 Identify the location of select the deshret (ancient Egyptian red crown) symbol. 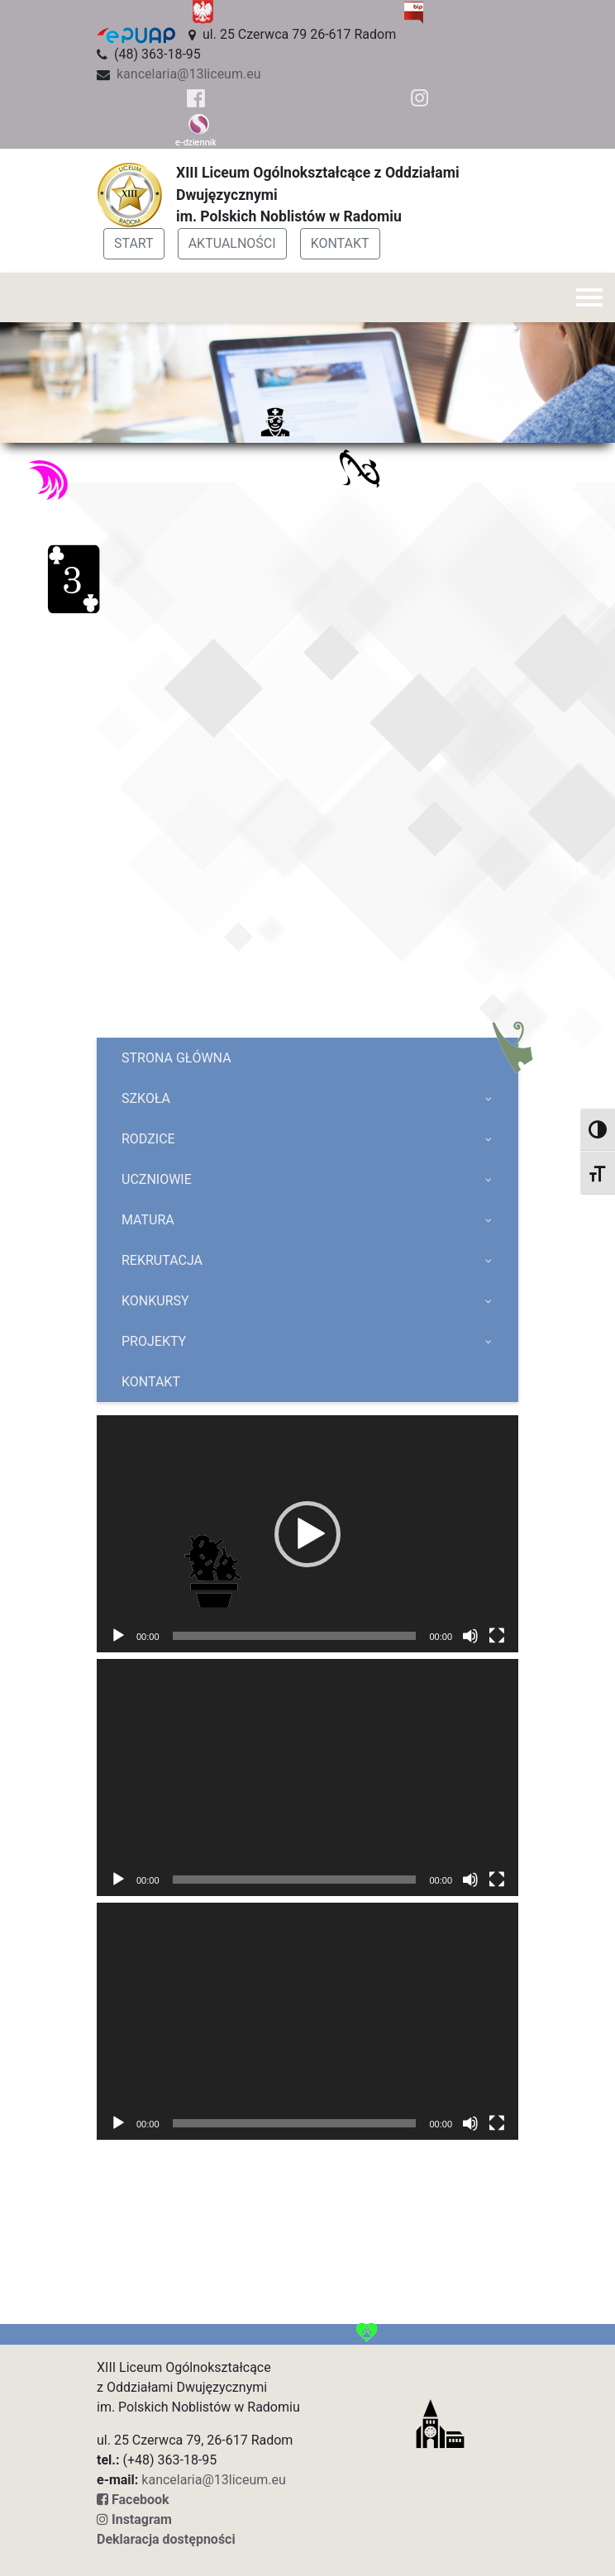
(512, 1048).